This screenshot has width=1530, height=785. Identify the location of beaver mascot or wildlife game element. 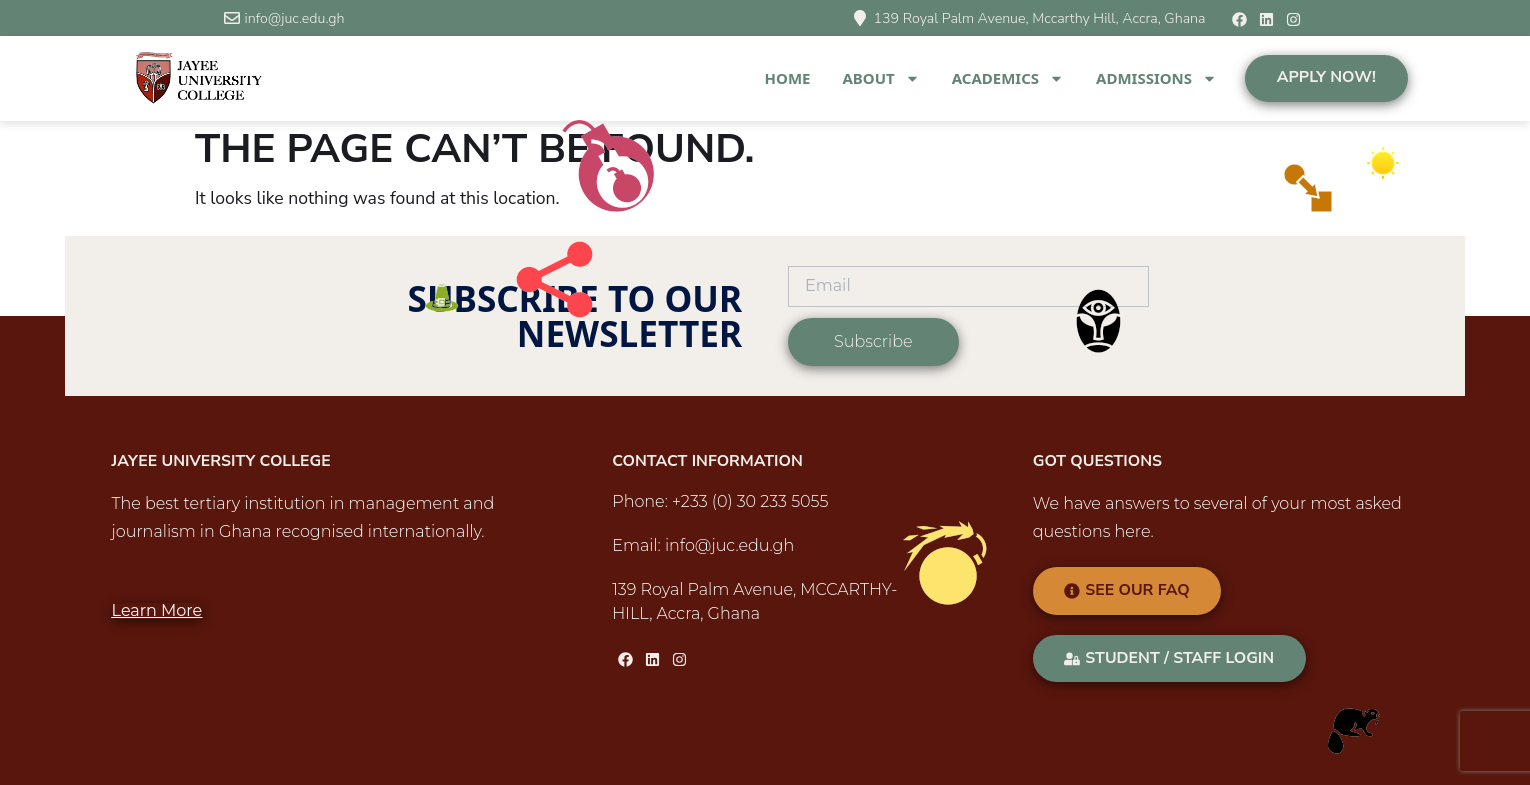
(1354, 731).